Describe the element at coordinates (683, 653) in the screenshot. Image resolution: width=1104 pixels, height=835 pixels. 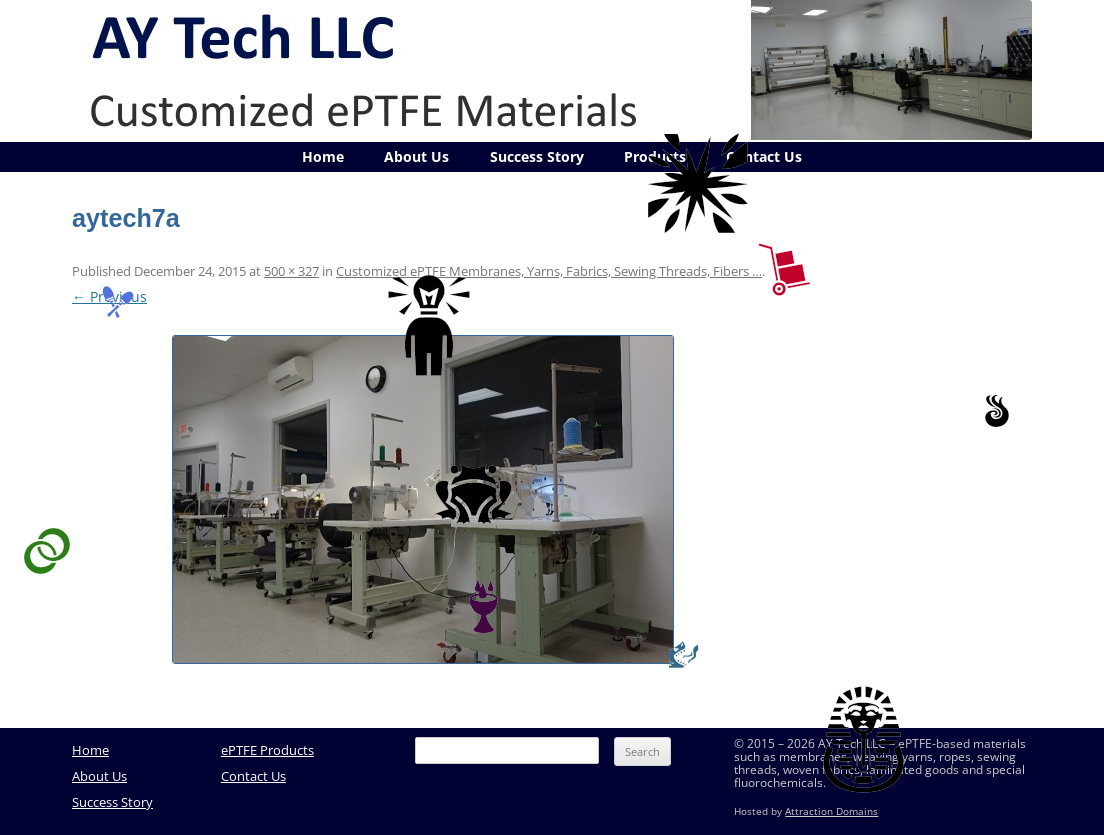
I see `indicates shark attack or danger zone in a game` at that location.